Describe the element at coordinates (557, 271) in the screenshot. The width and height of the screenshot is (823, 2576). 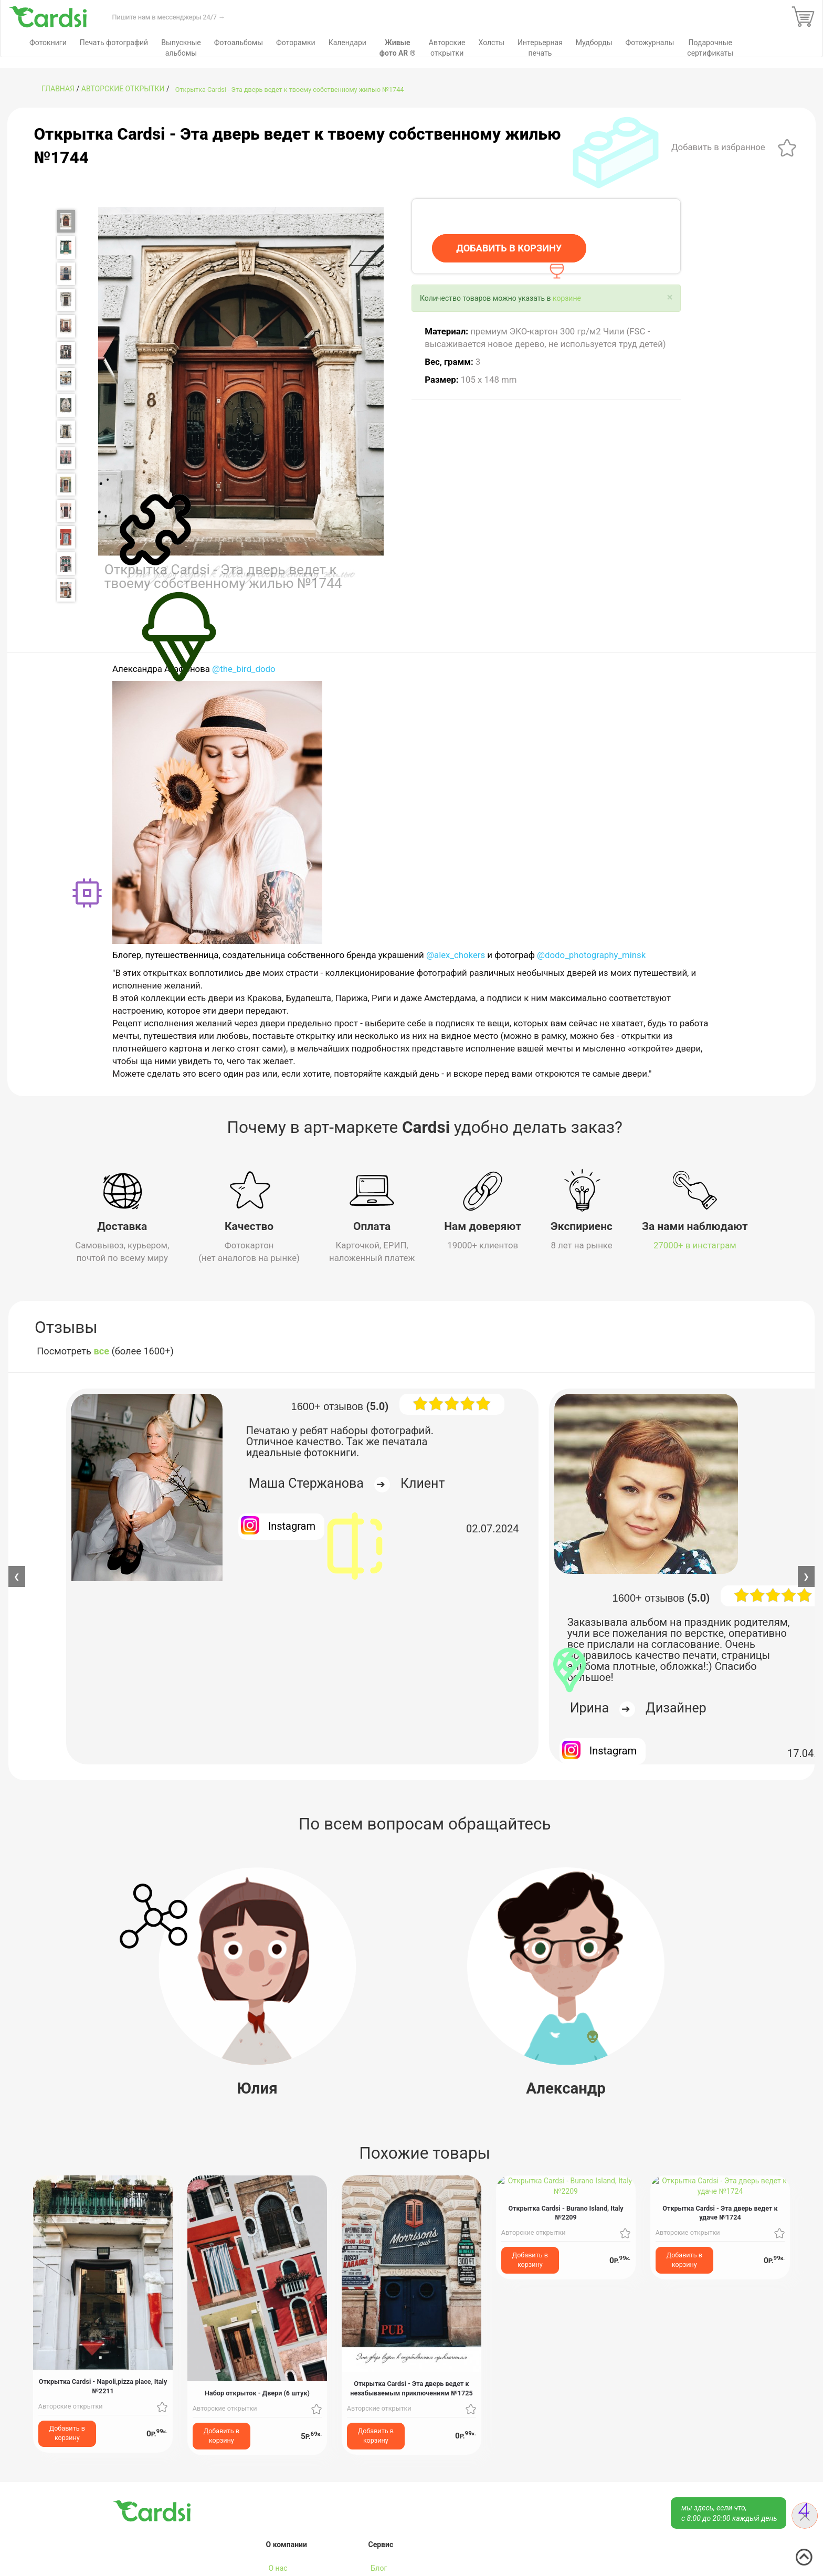
I see `browse wine or spirits menu` at that location.